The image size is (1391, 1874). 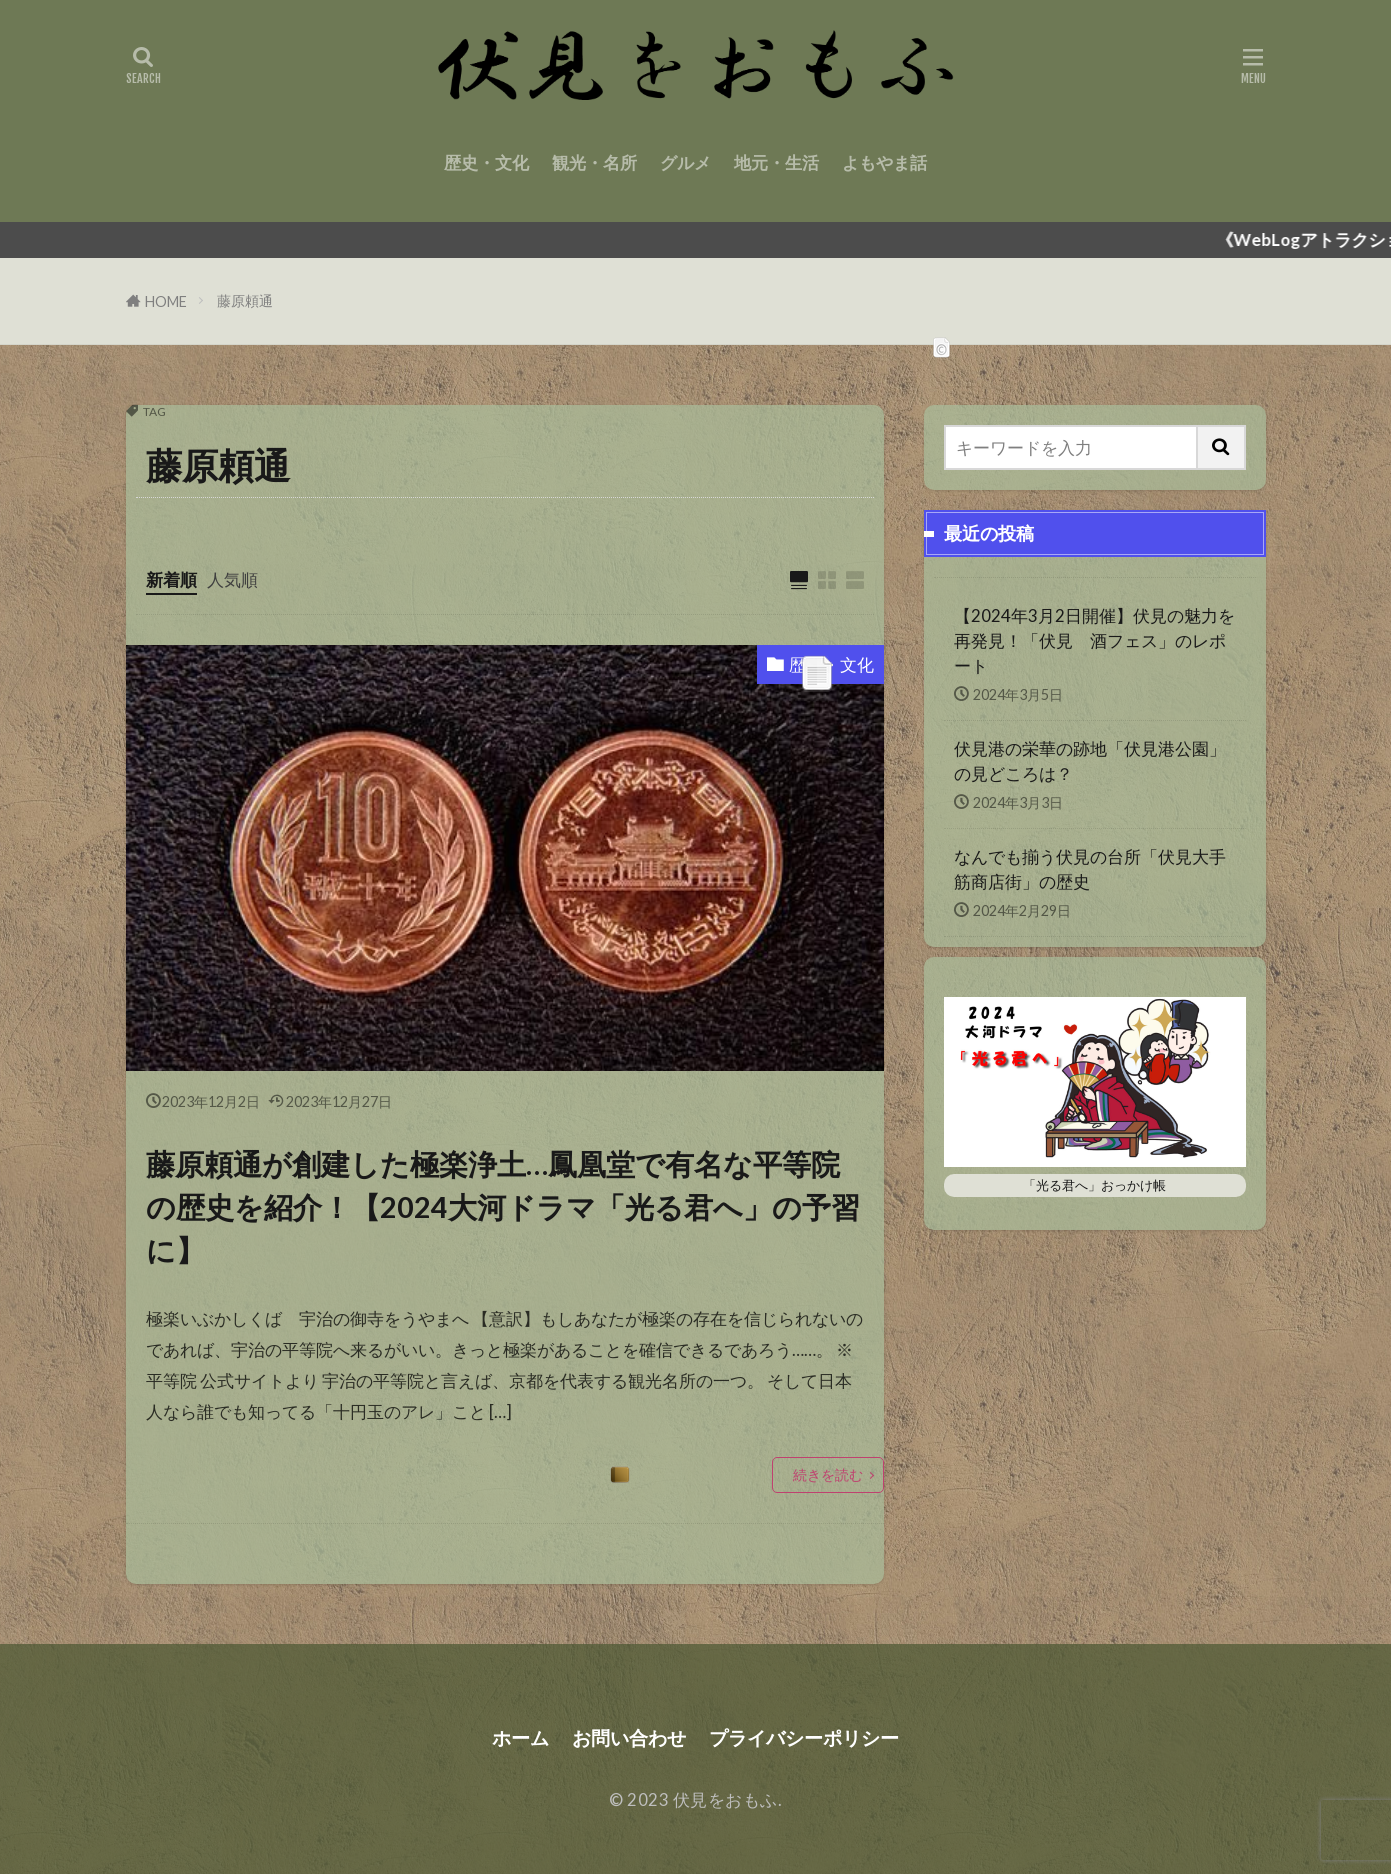 What do you see at coordinates (941, 347) in the screenshot?
I see `indicates a file with copyright protection` at bounding box center [941, 347].